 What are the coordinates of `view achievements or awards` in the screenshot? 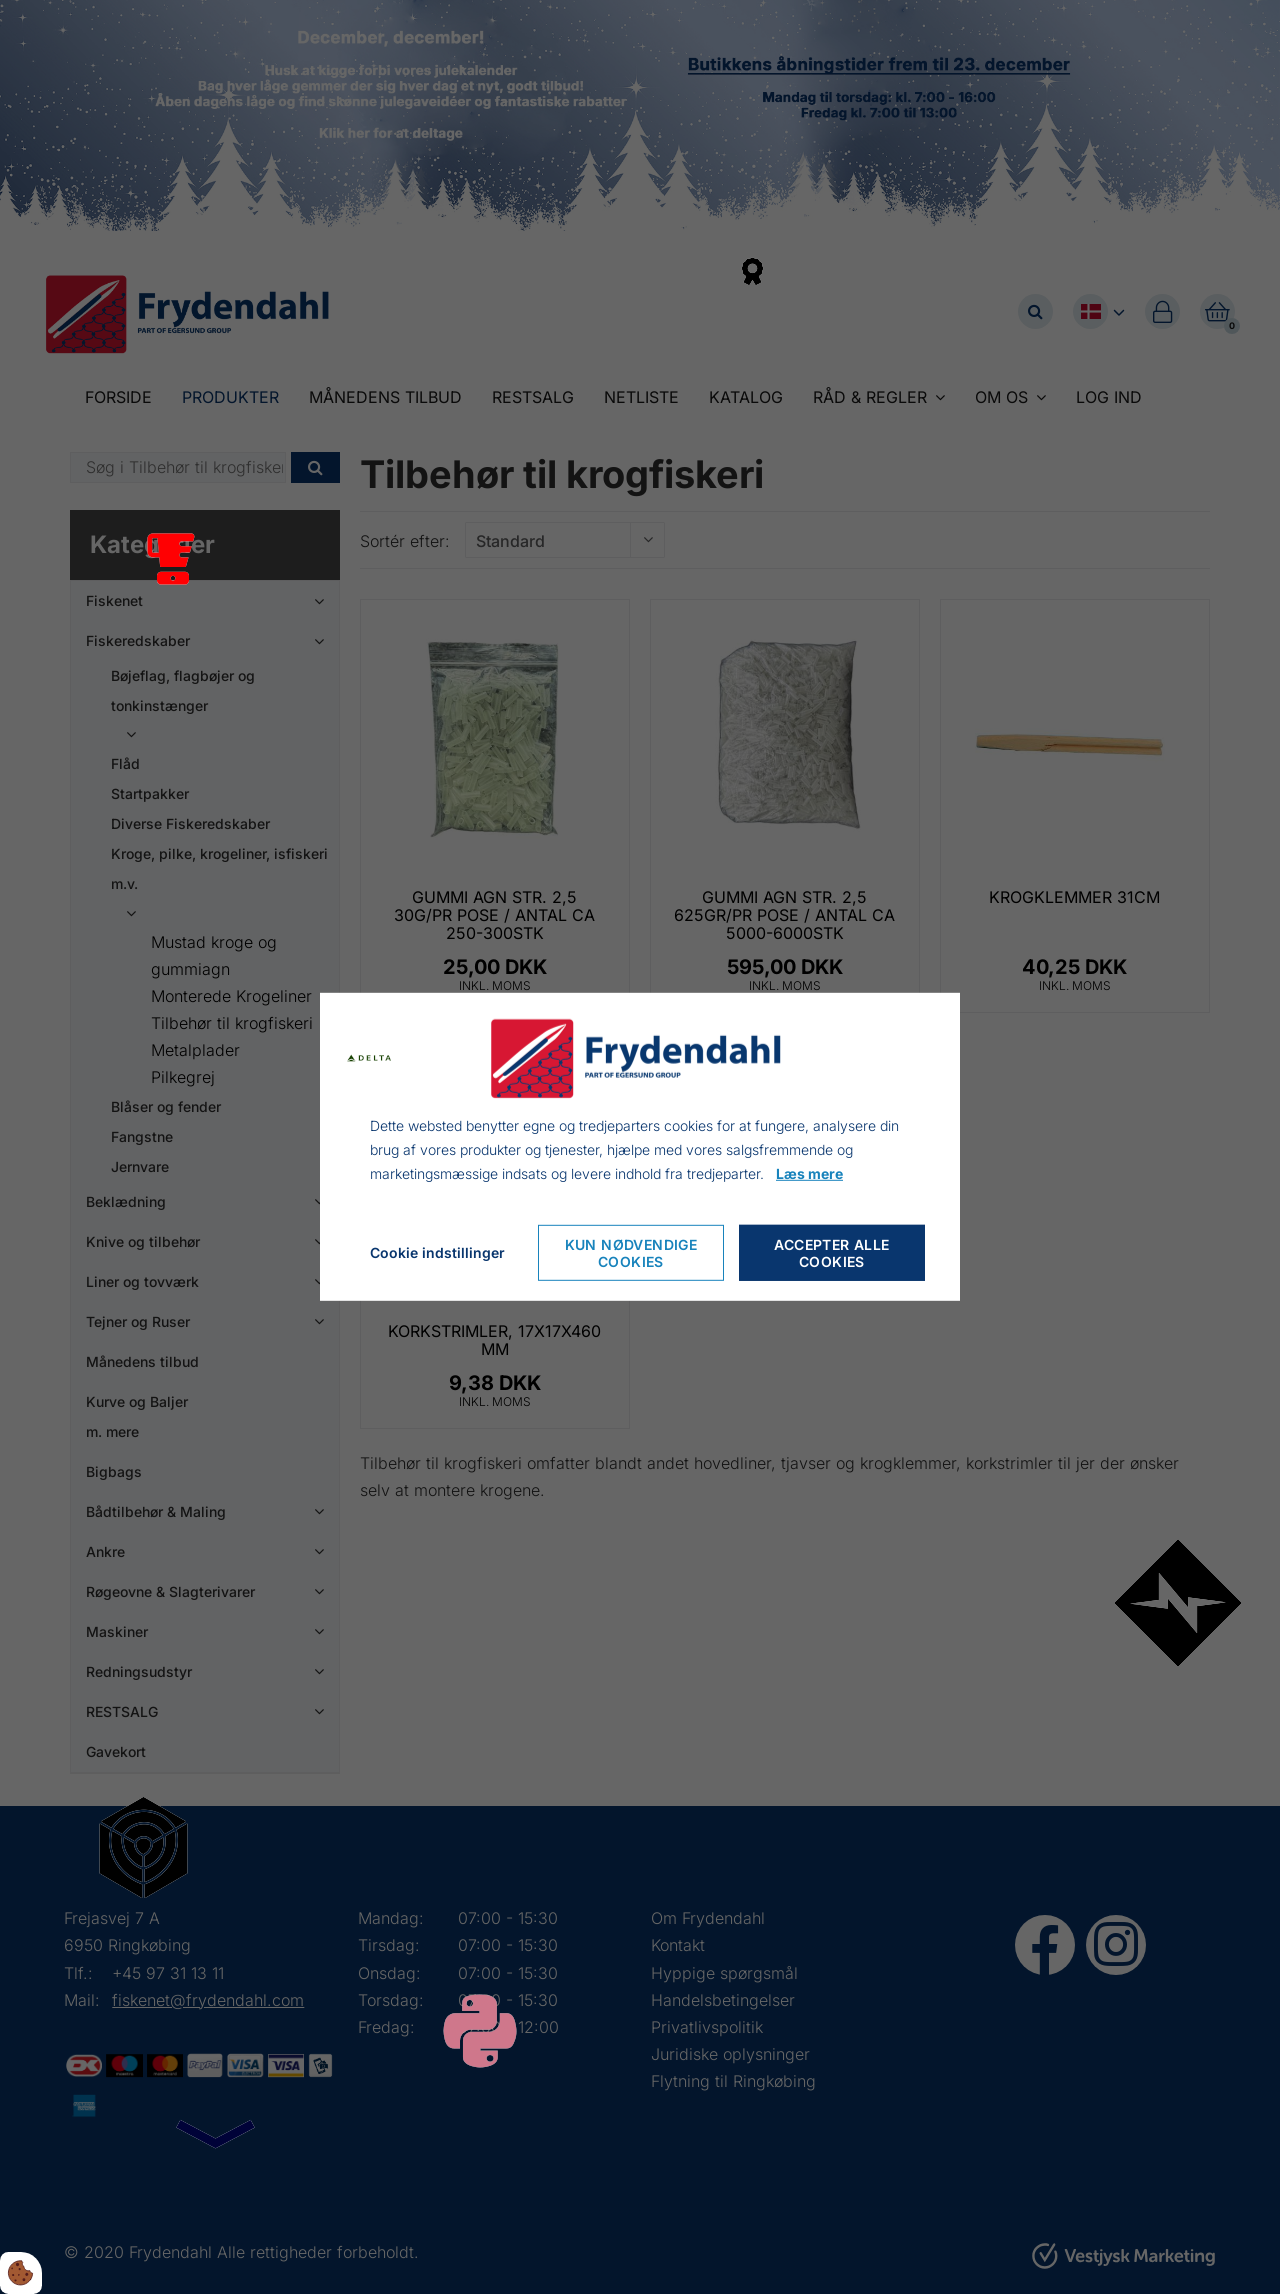 It's located at (752, 271).